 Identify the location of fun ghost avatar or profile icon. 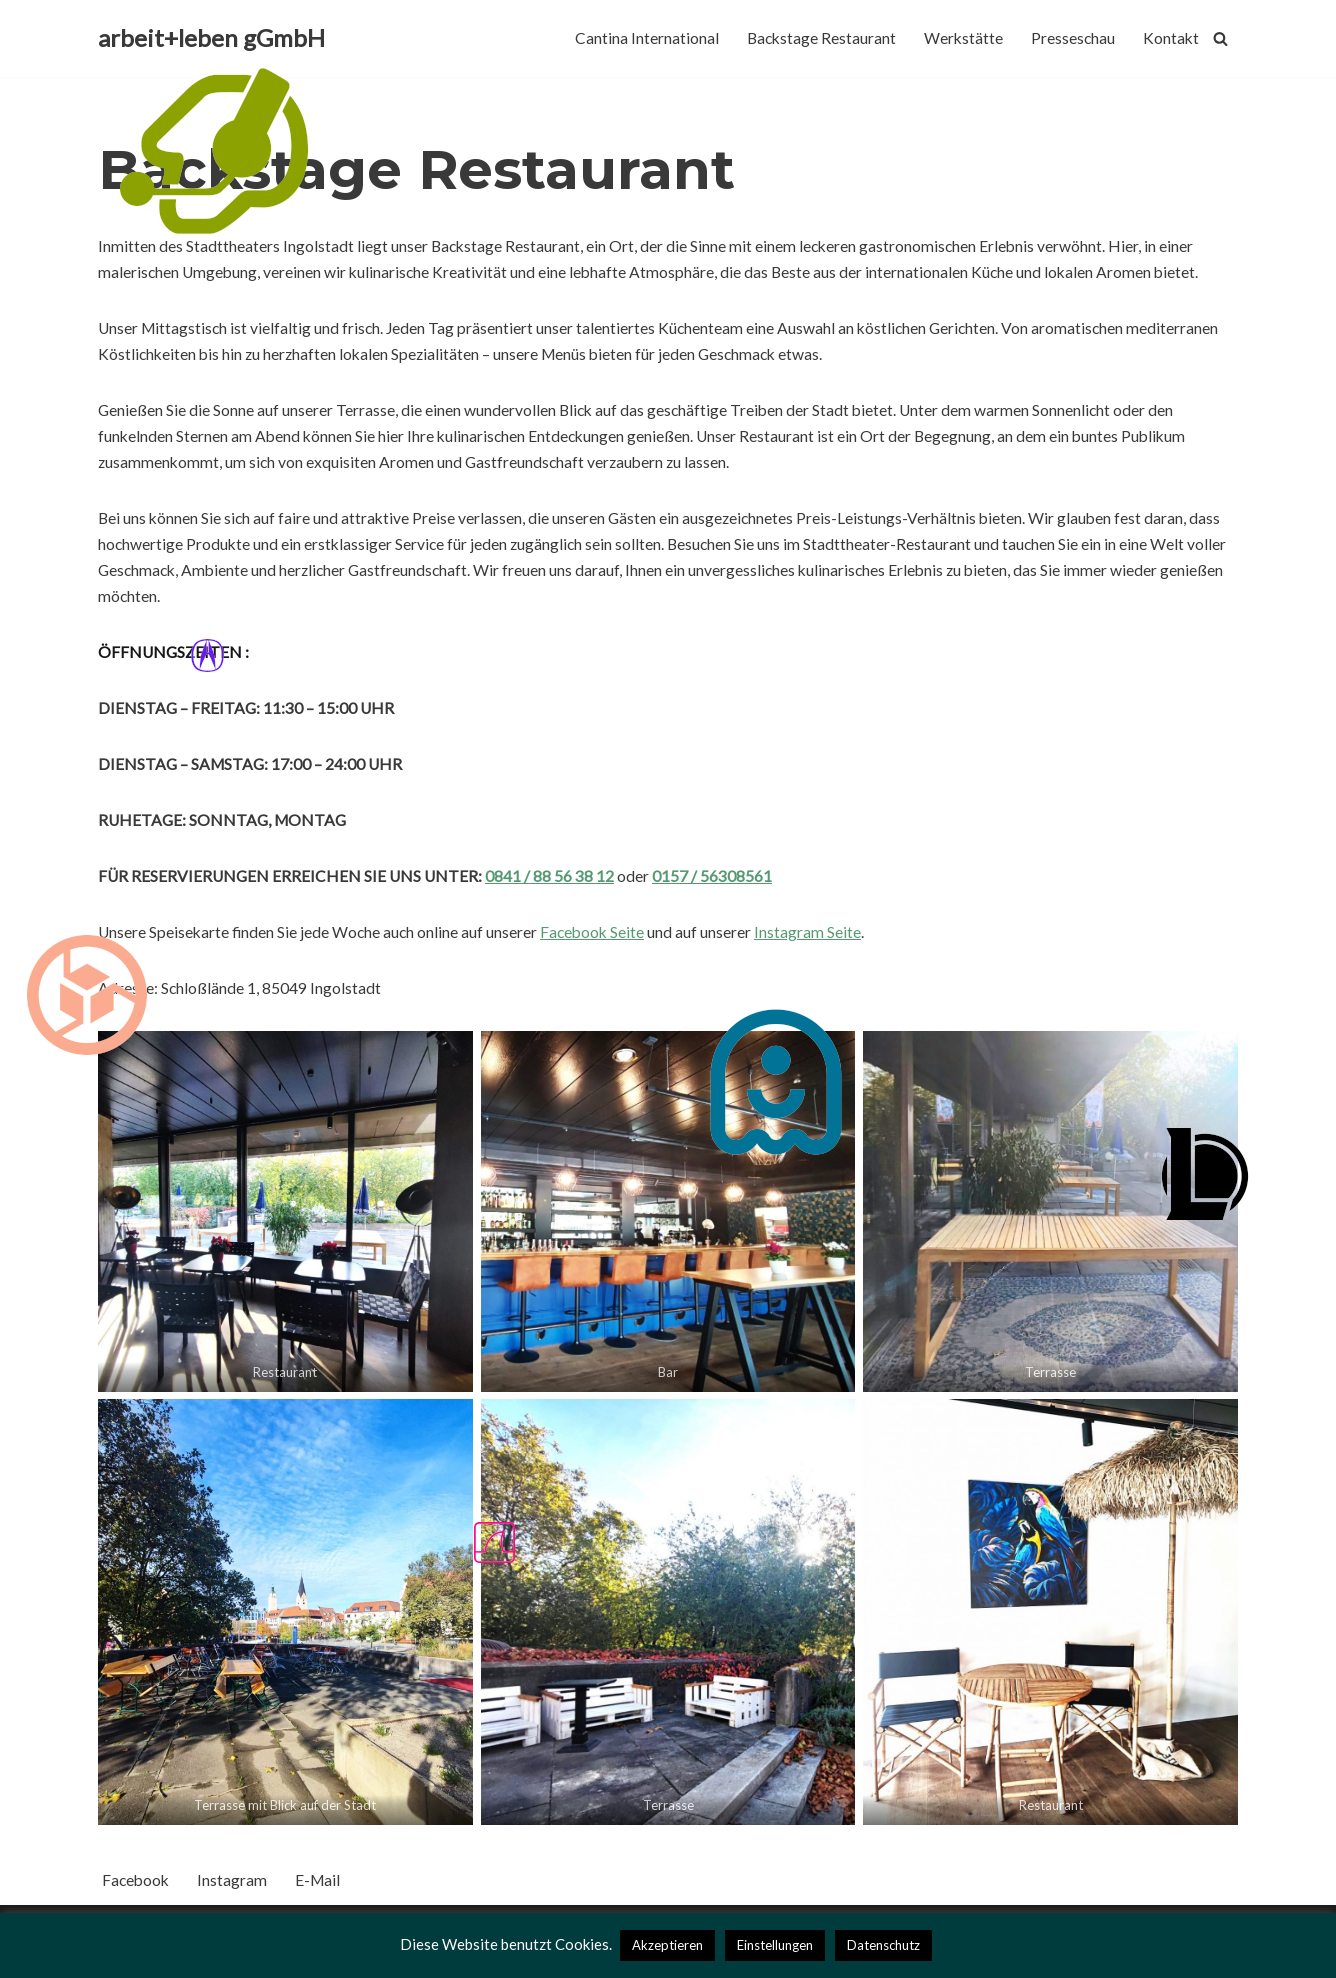
(776, 1082).